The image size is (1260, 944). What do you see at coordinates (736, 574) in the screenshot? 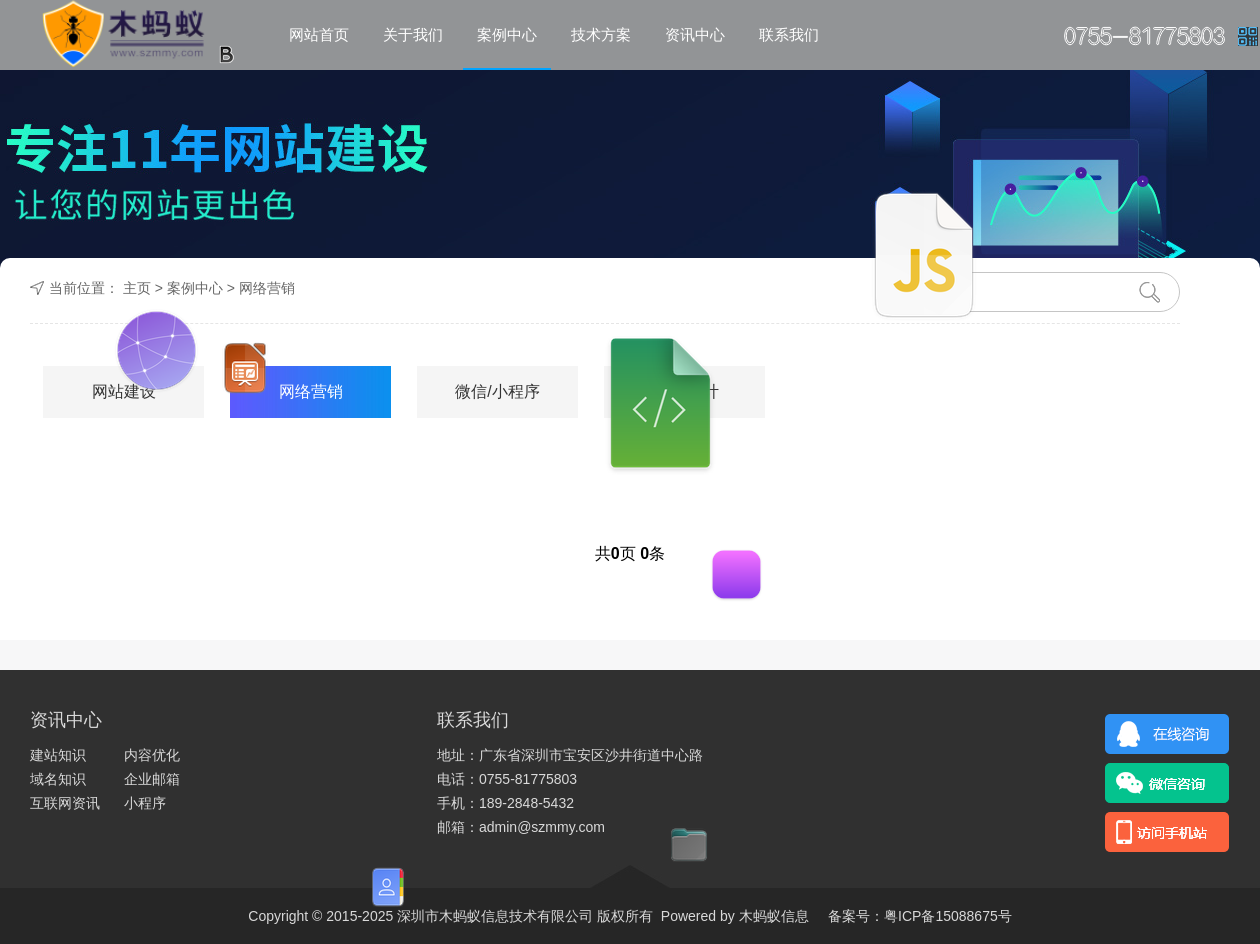
I see `placeholder template for a macOS app icon` at bounding box center [736, 574].